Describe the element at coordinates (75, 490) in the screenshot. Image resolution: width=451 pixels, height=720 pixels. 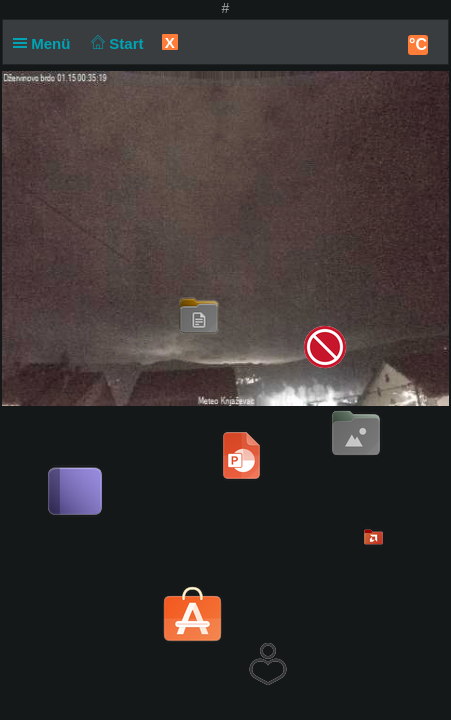
I see `access desktop folder` at that location.